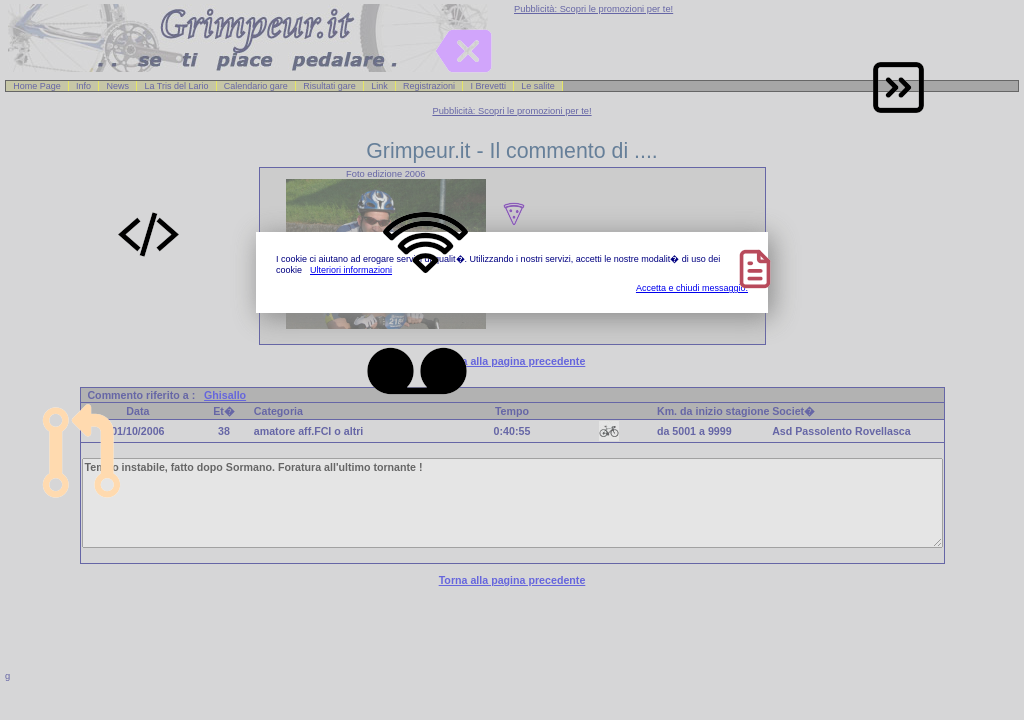  What do you see at coordinates (466, 51) in the screenshot?
I see `delete the last character entered` at bounding box center [466, 51].